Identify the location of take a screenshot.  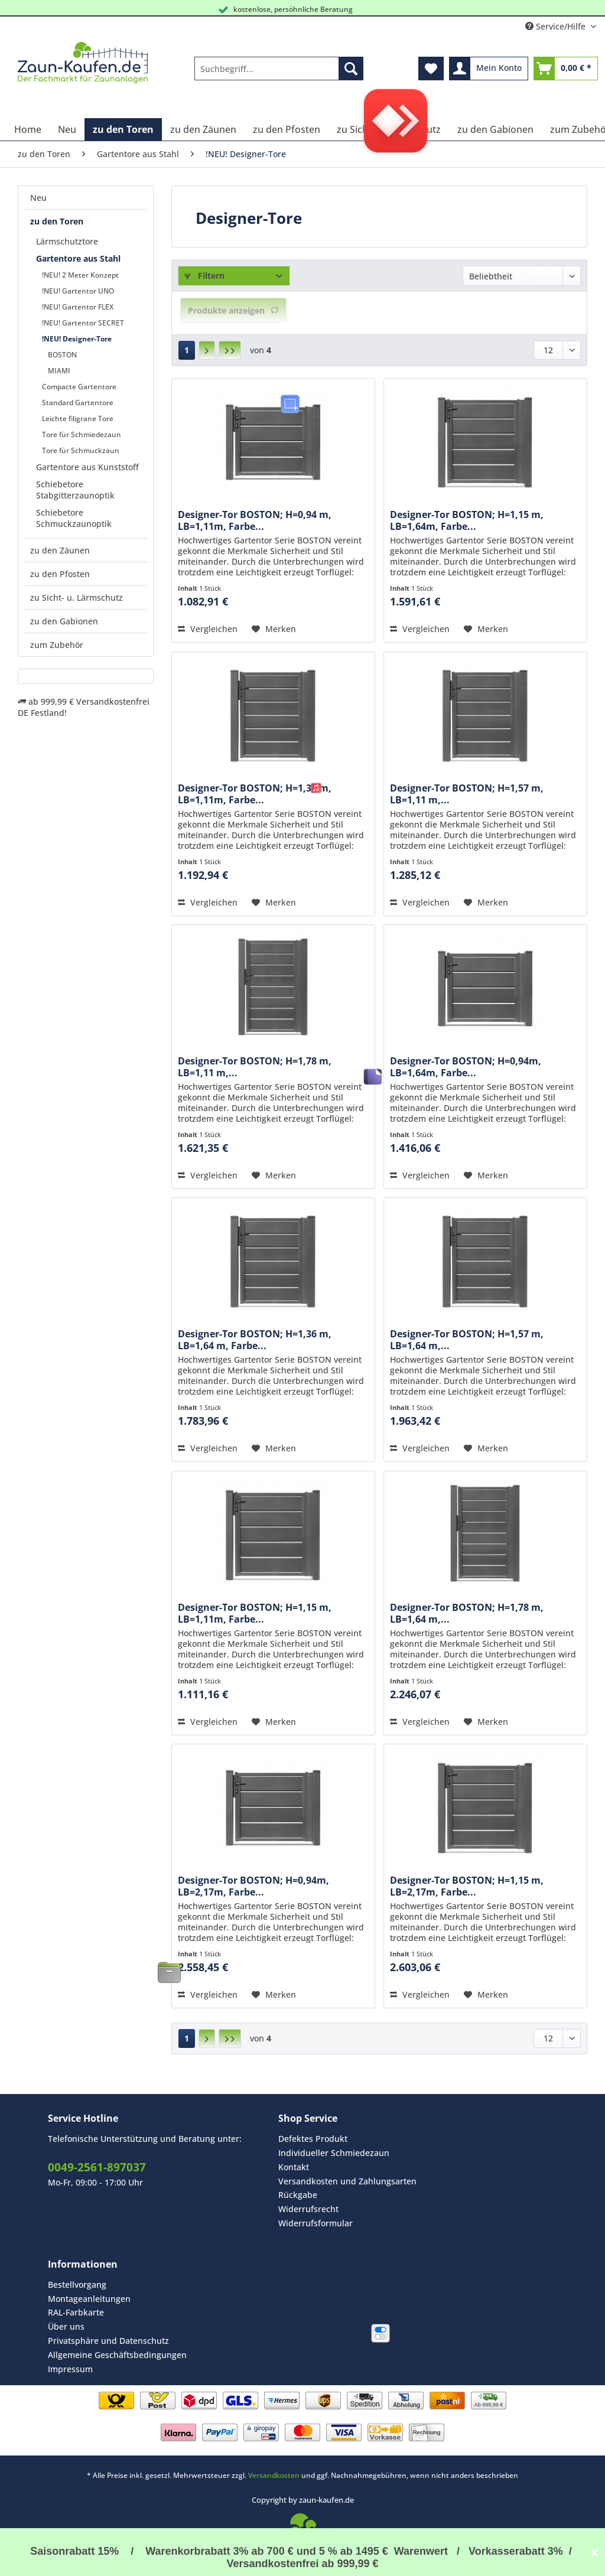
(290, 404).